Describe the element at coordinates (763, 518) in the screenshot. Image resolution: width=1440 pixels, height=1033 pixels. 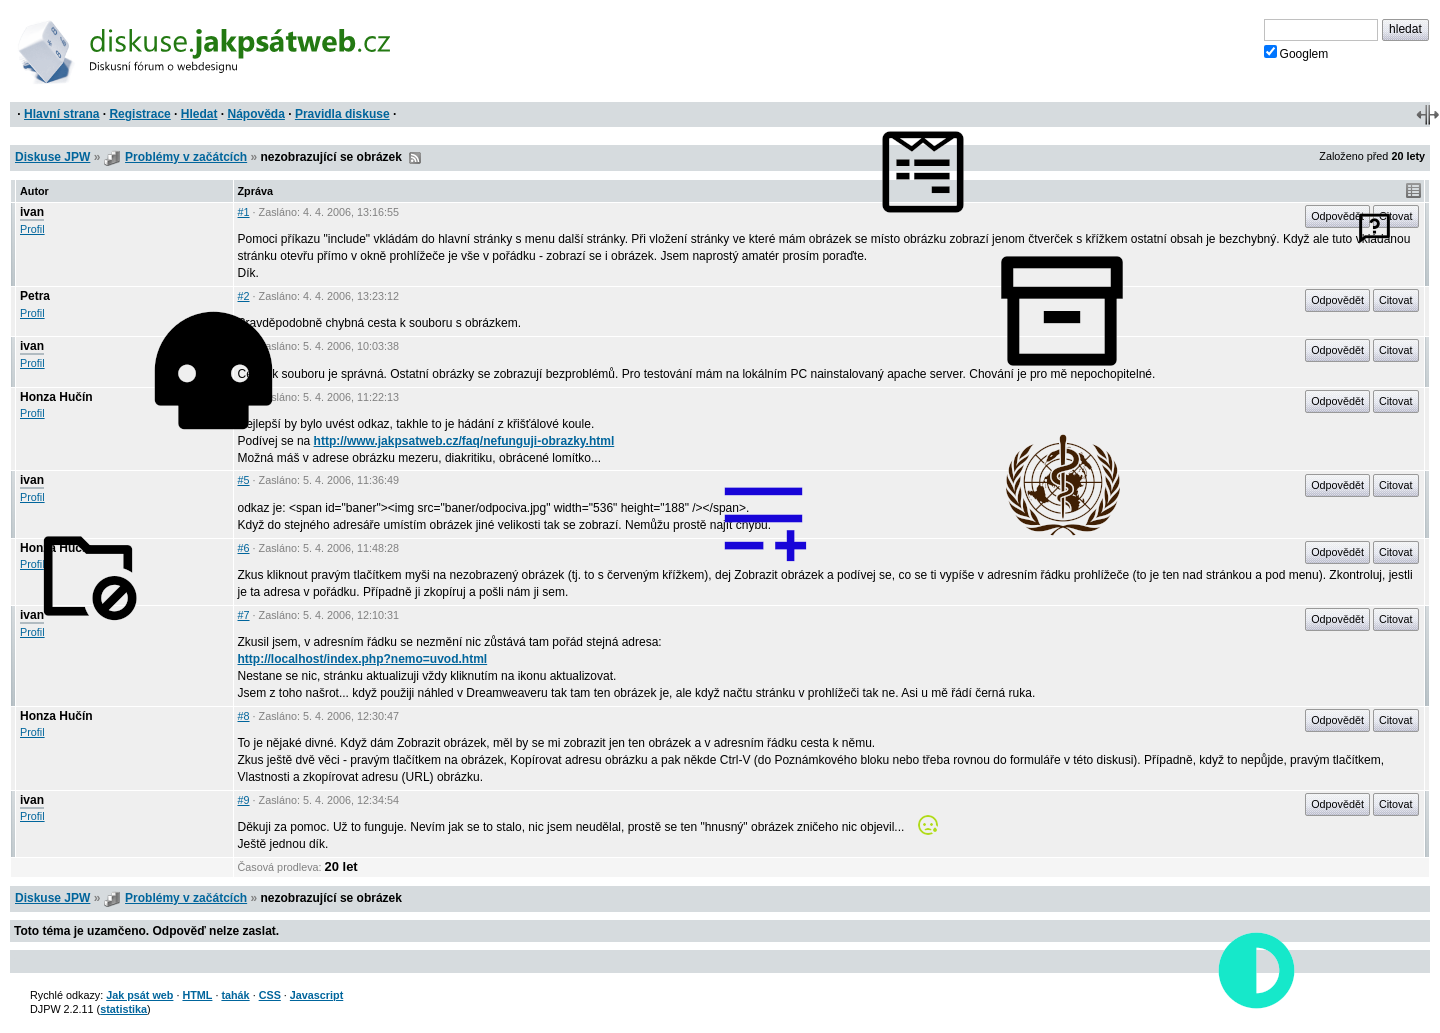
I see `add a new item to playlist` at that location.